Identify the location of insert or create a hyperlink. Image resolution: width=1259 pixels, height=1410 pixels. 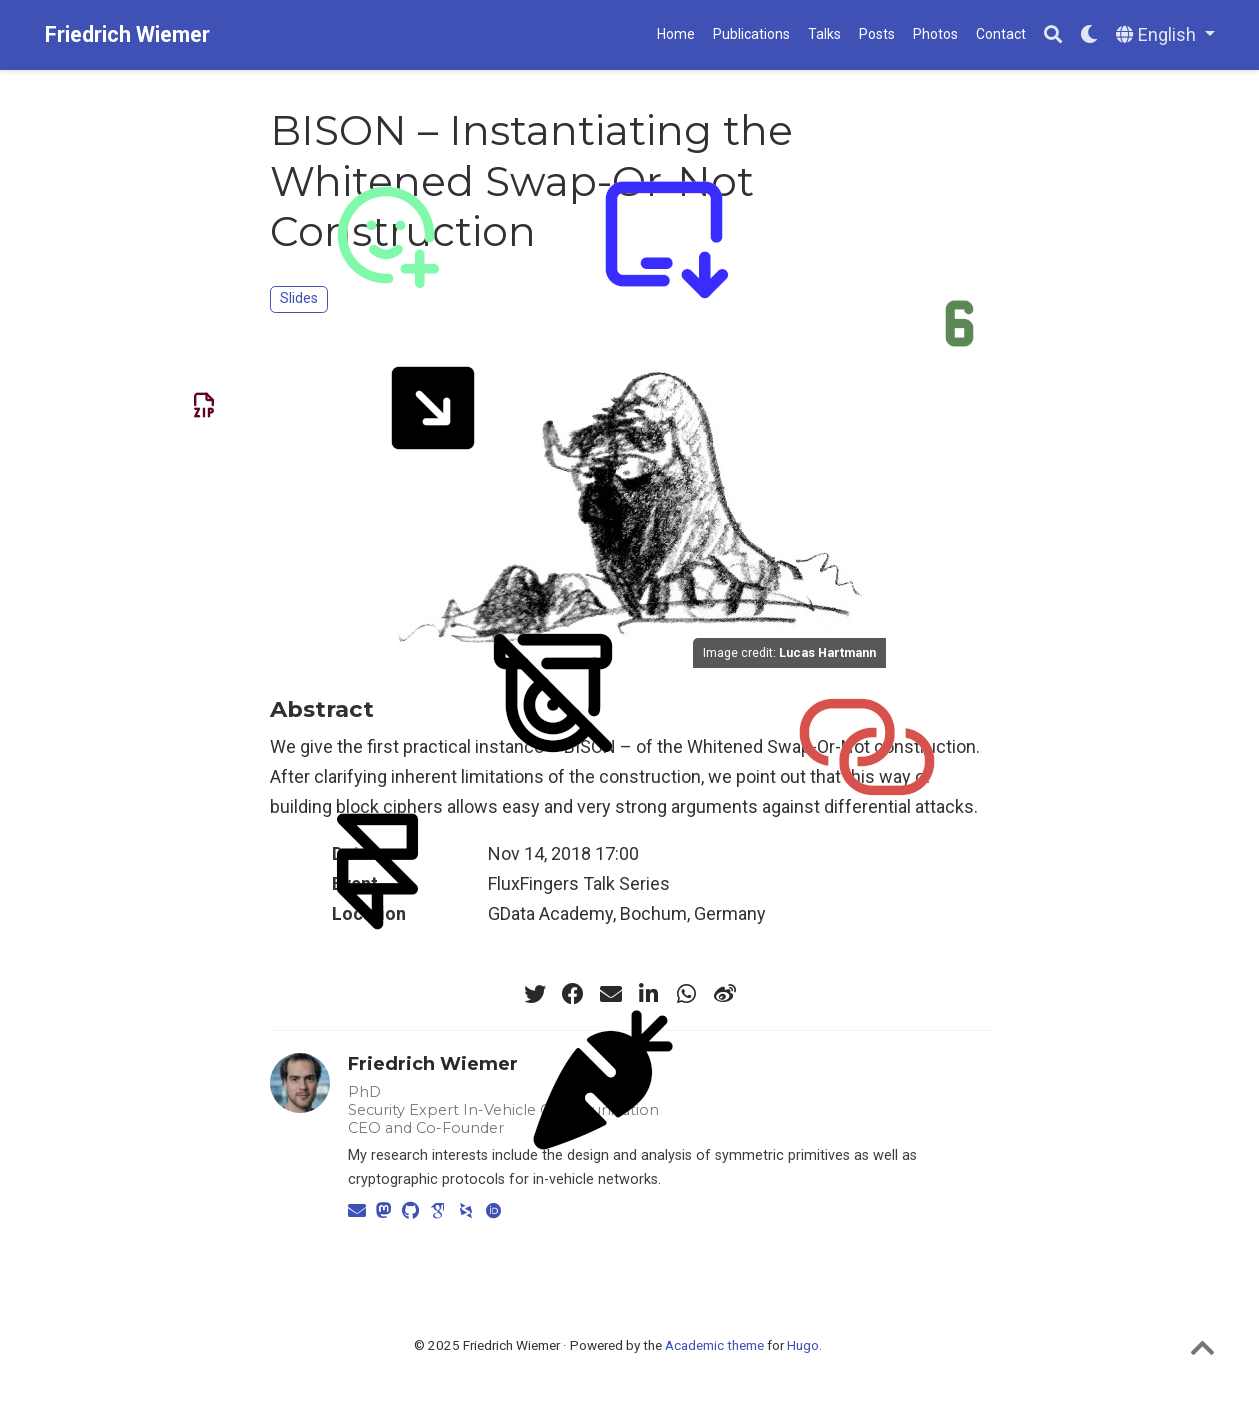
(867, 747).